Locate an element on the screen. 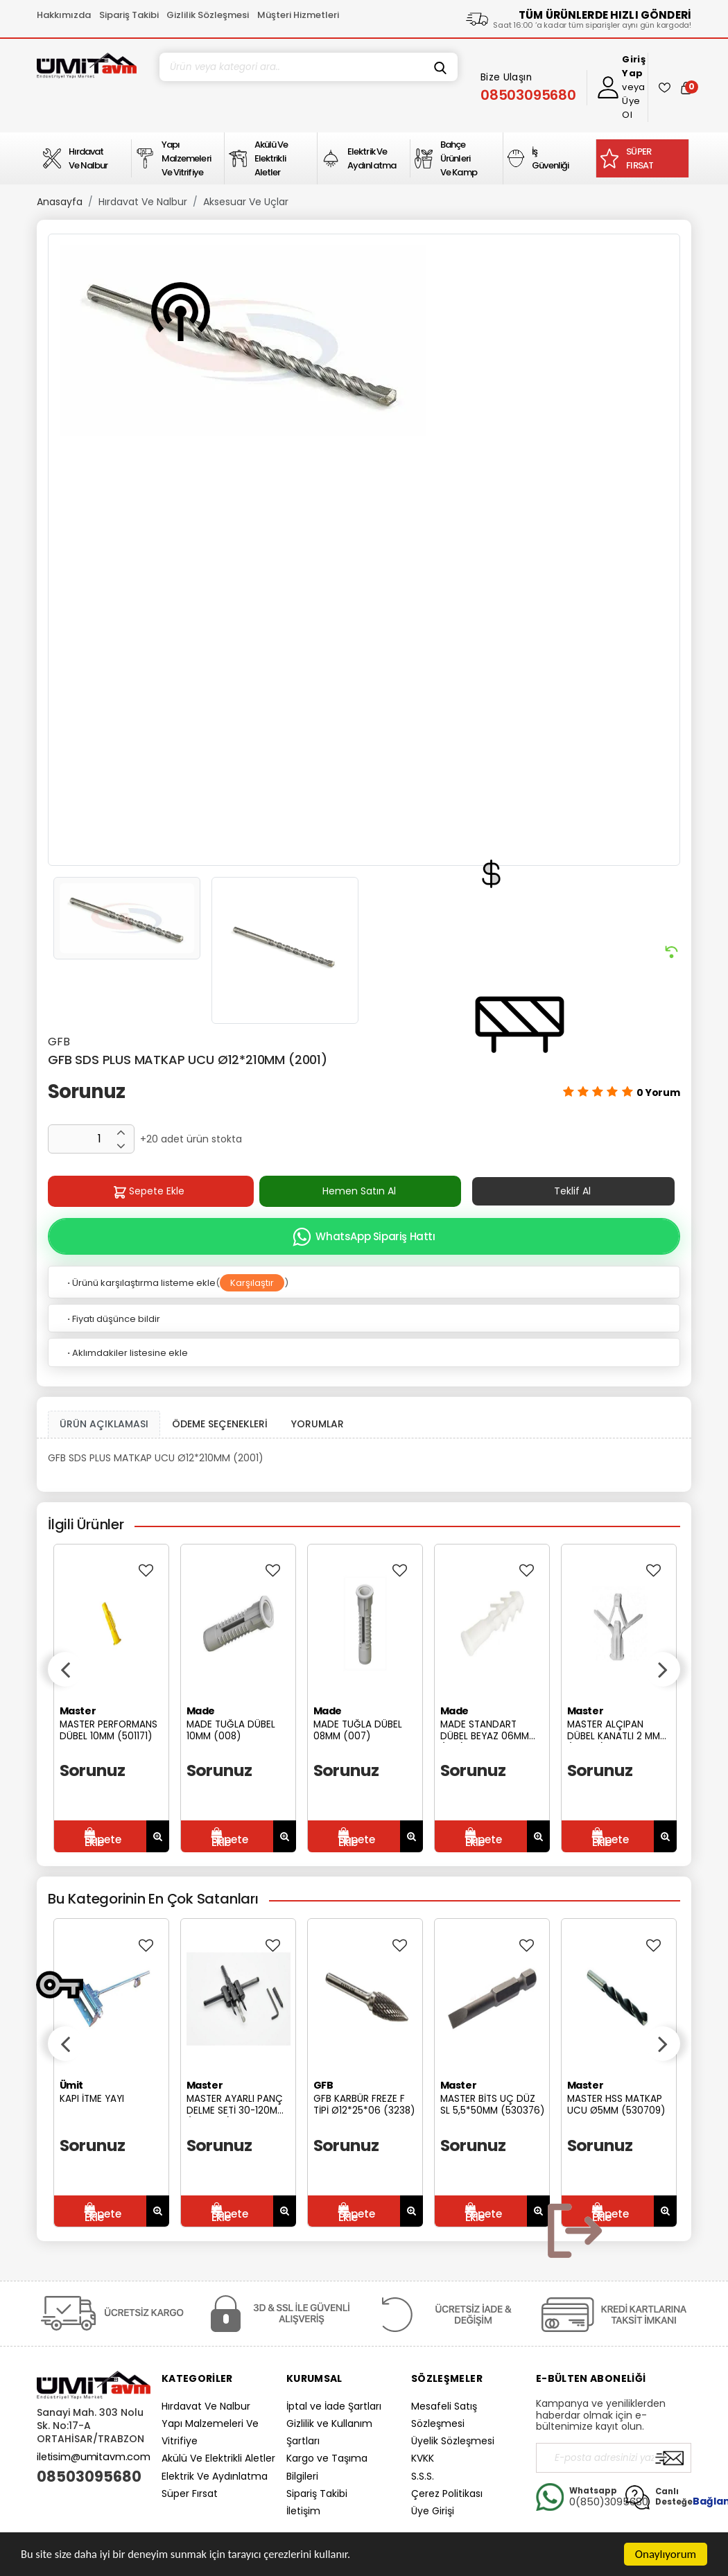  view pricing or payment options is located at coordinates (491, 873).